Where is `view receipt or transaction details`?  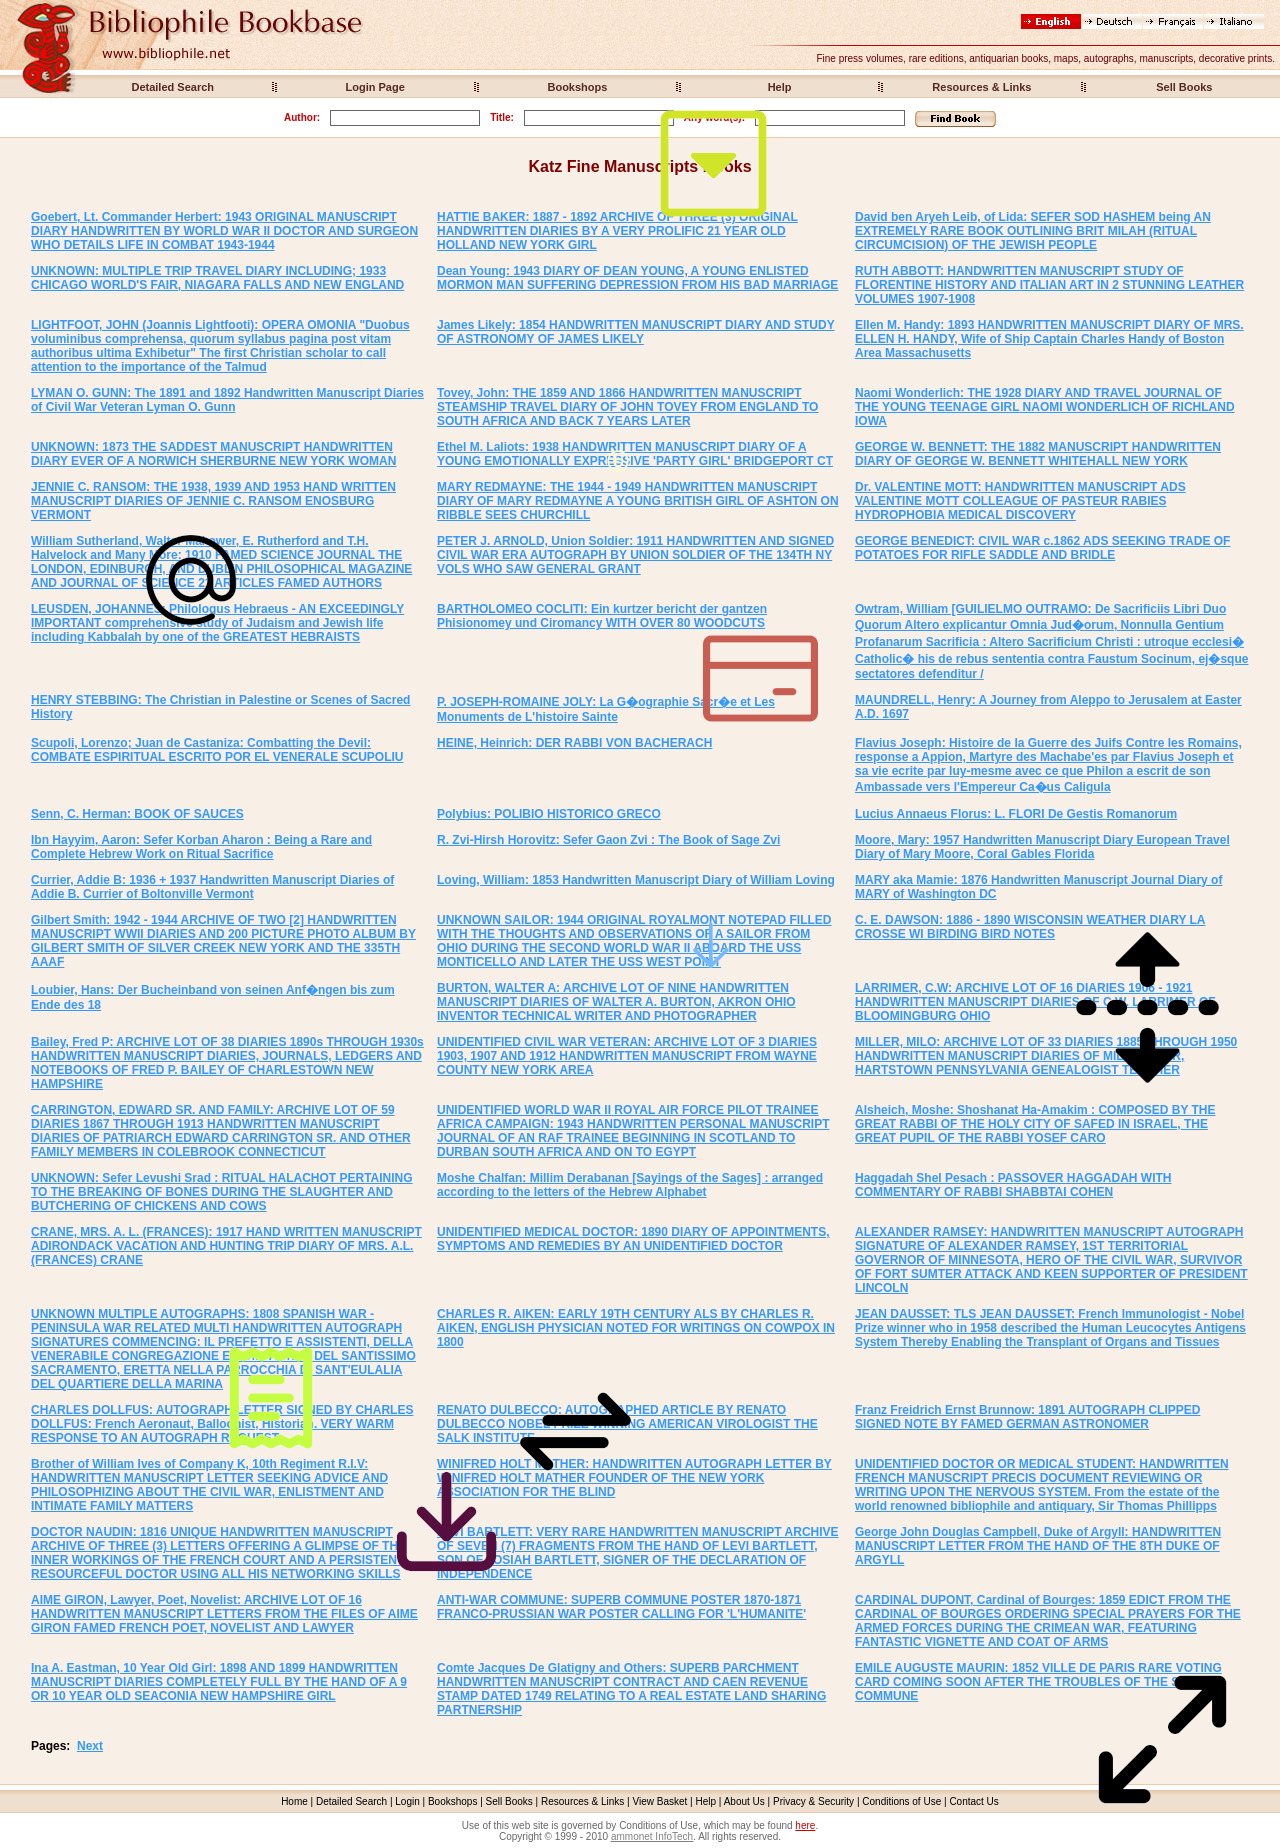 view receipt or transaction details is located at coordinates (271, 1398).